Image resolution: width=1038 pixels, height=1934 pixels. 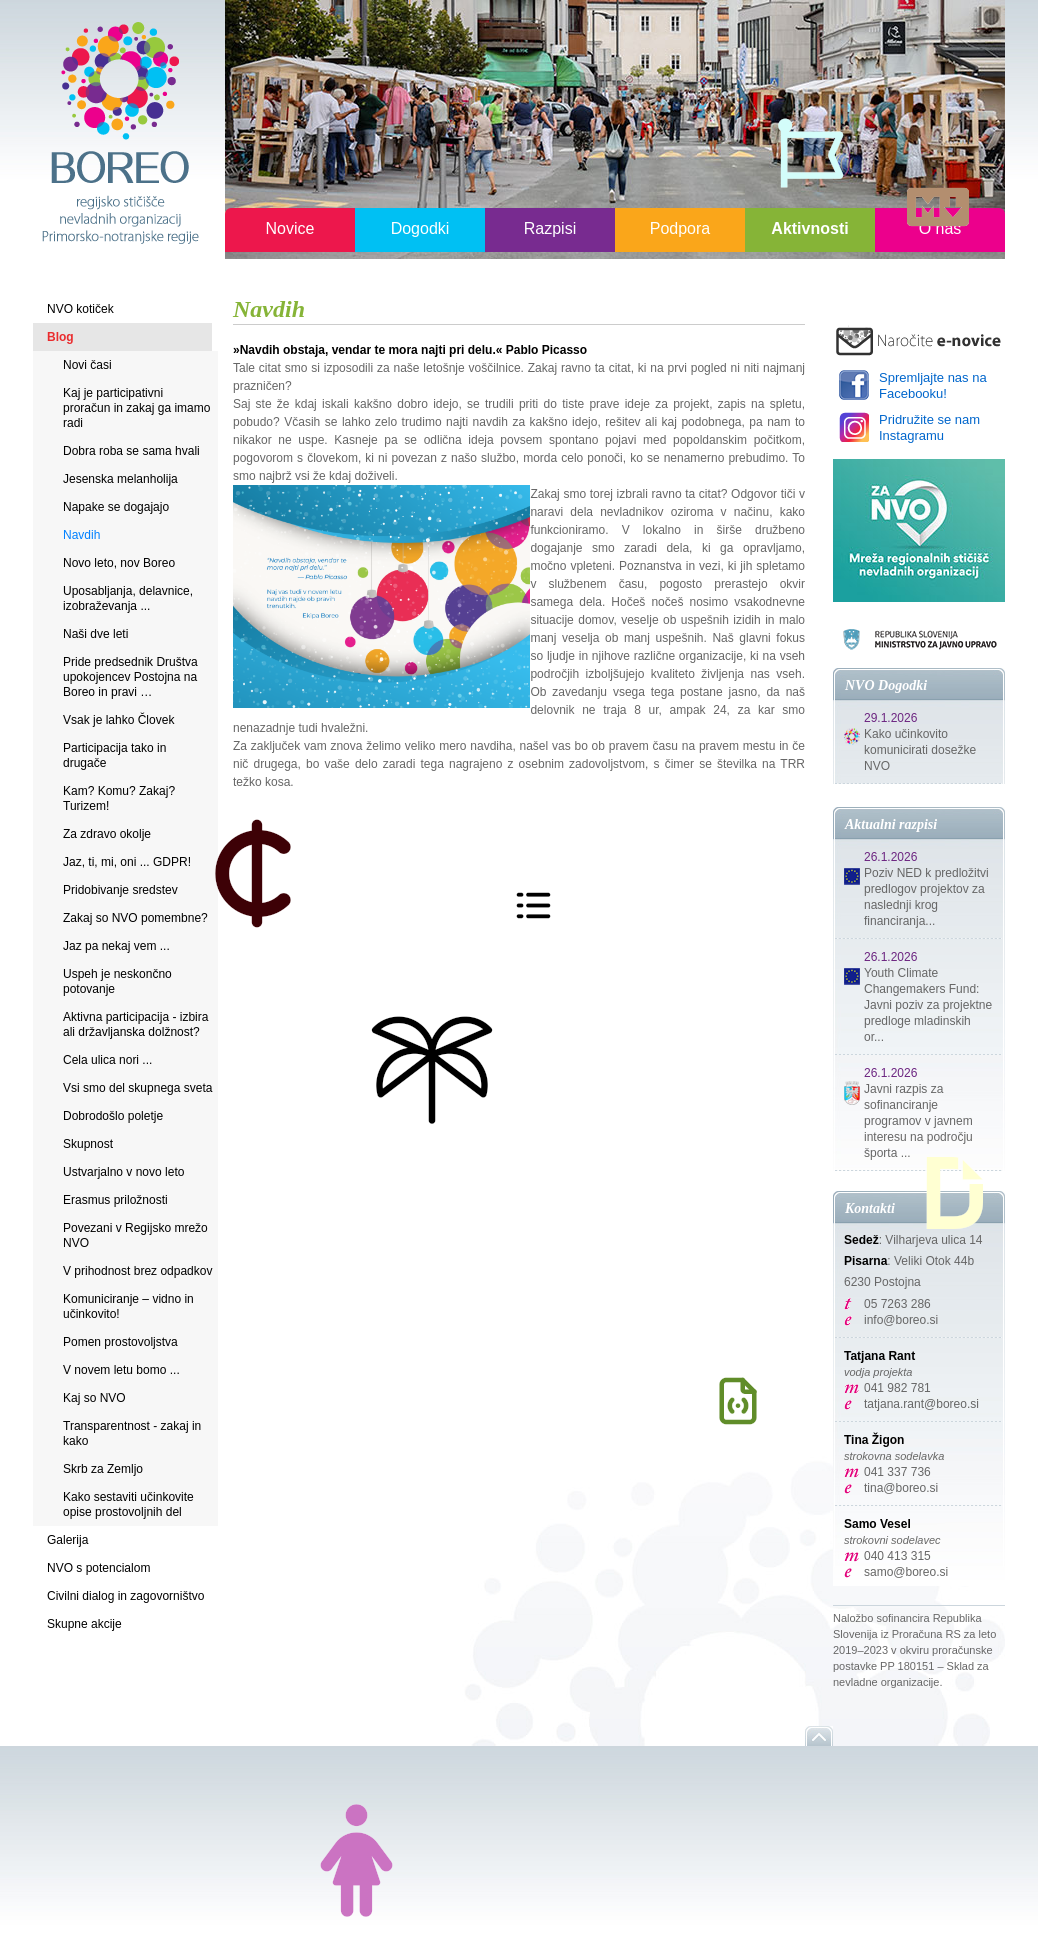 I want to click on access vacation or travel mode, so click(x=432, y=1068).